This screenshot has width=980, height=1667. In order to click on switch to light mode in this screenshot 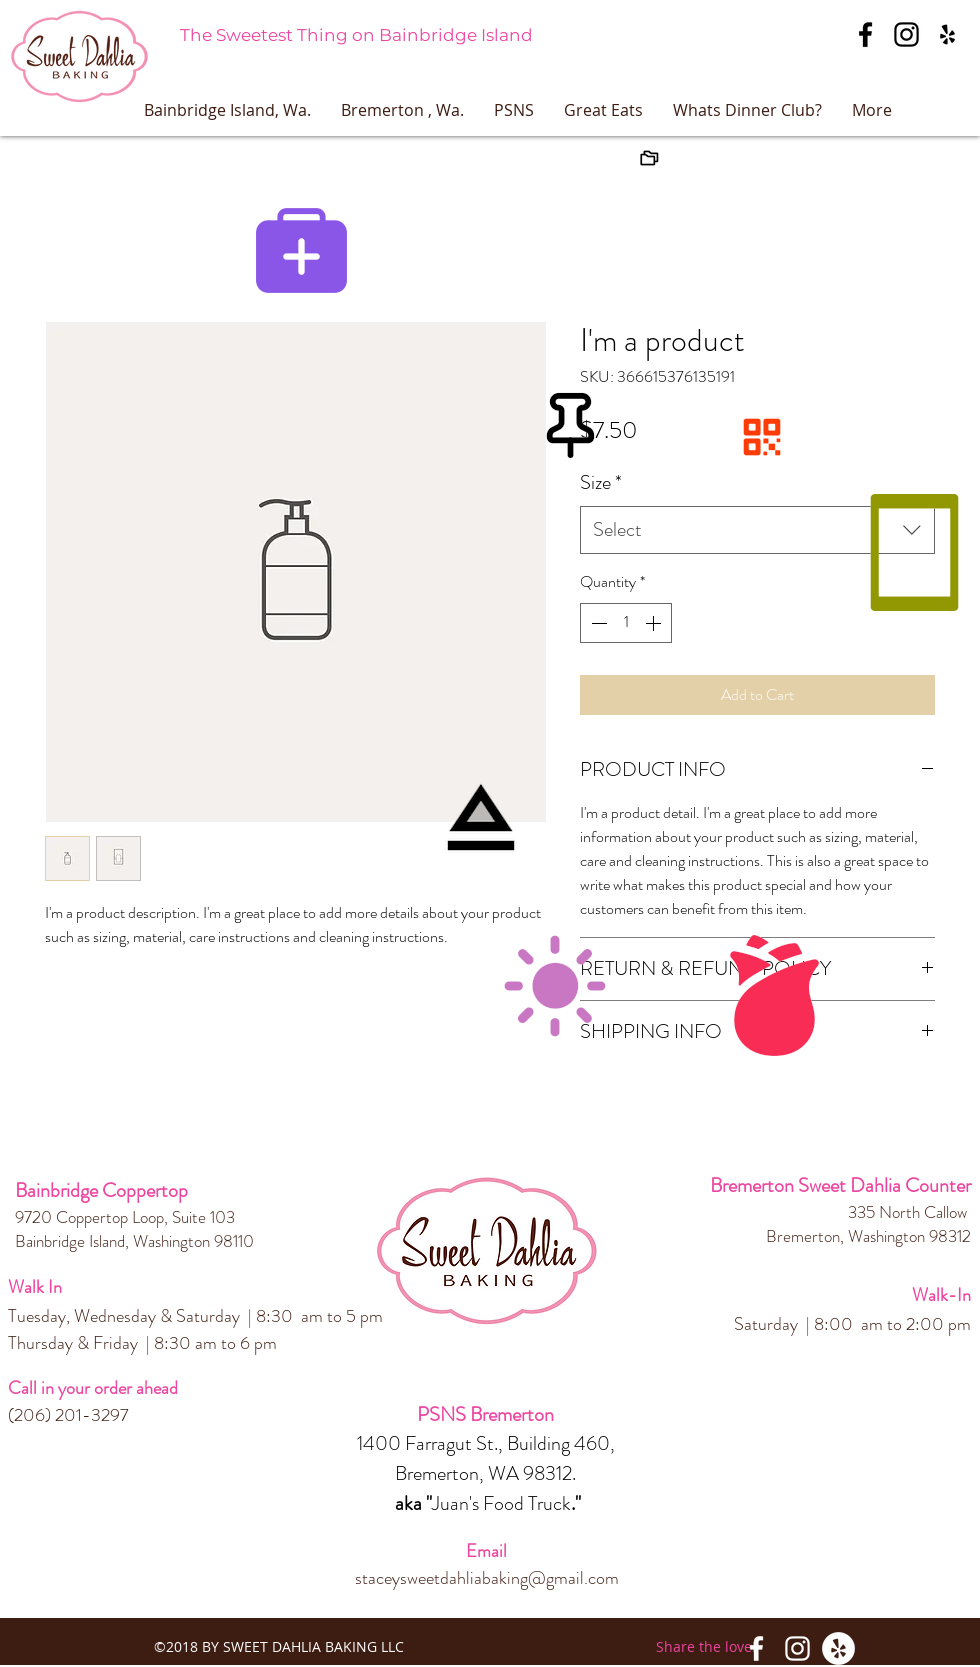, I will do `click(555, 986)`.